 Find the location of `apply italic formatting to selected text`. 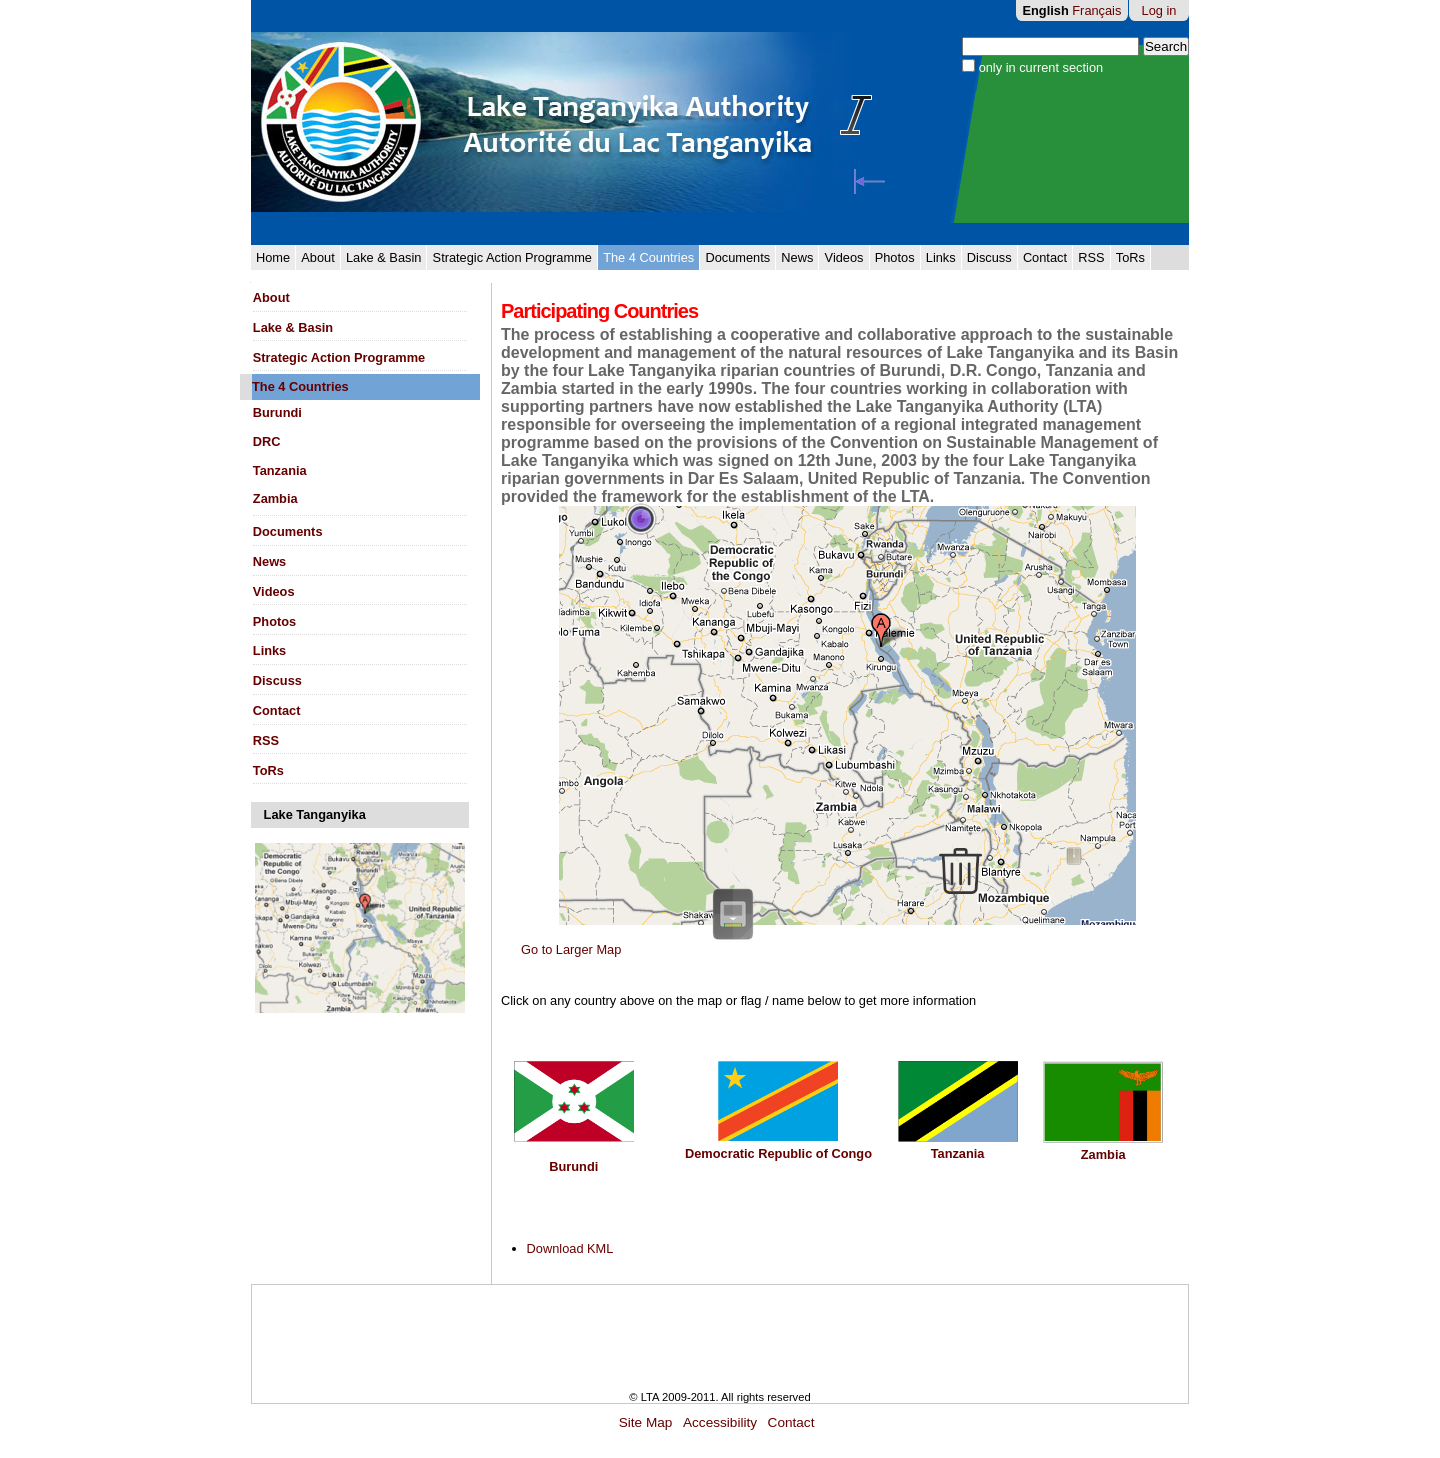

apply italic formatting to selected text is located at coordinates (856, 115).